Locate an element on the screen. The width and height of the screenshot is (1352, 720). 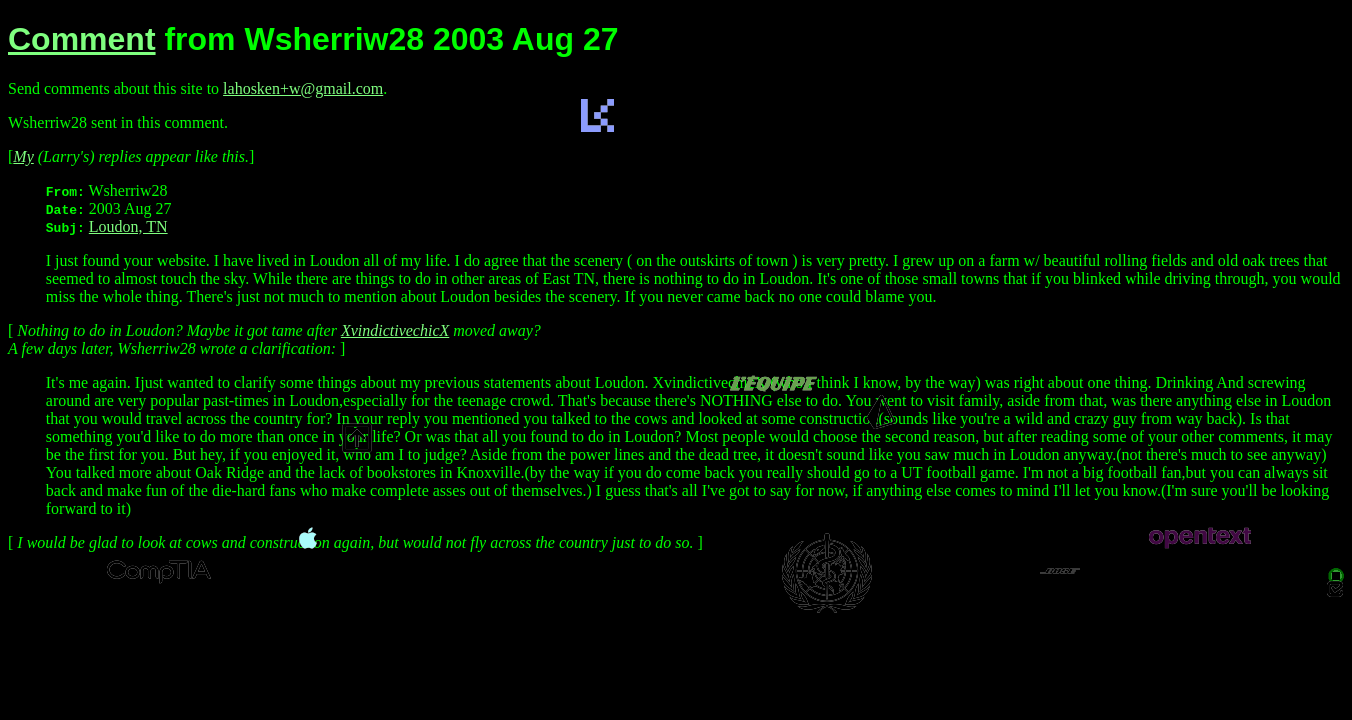
visit the Bose website or store is located at coordinates (1060, 571).